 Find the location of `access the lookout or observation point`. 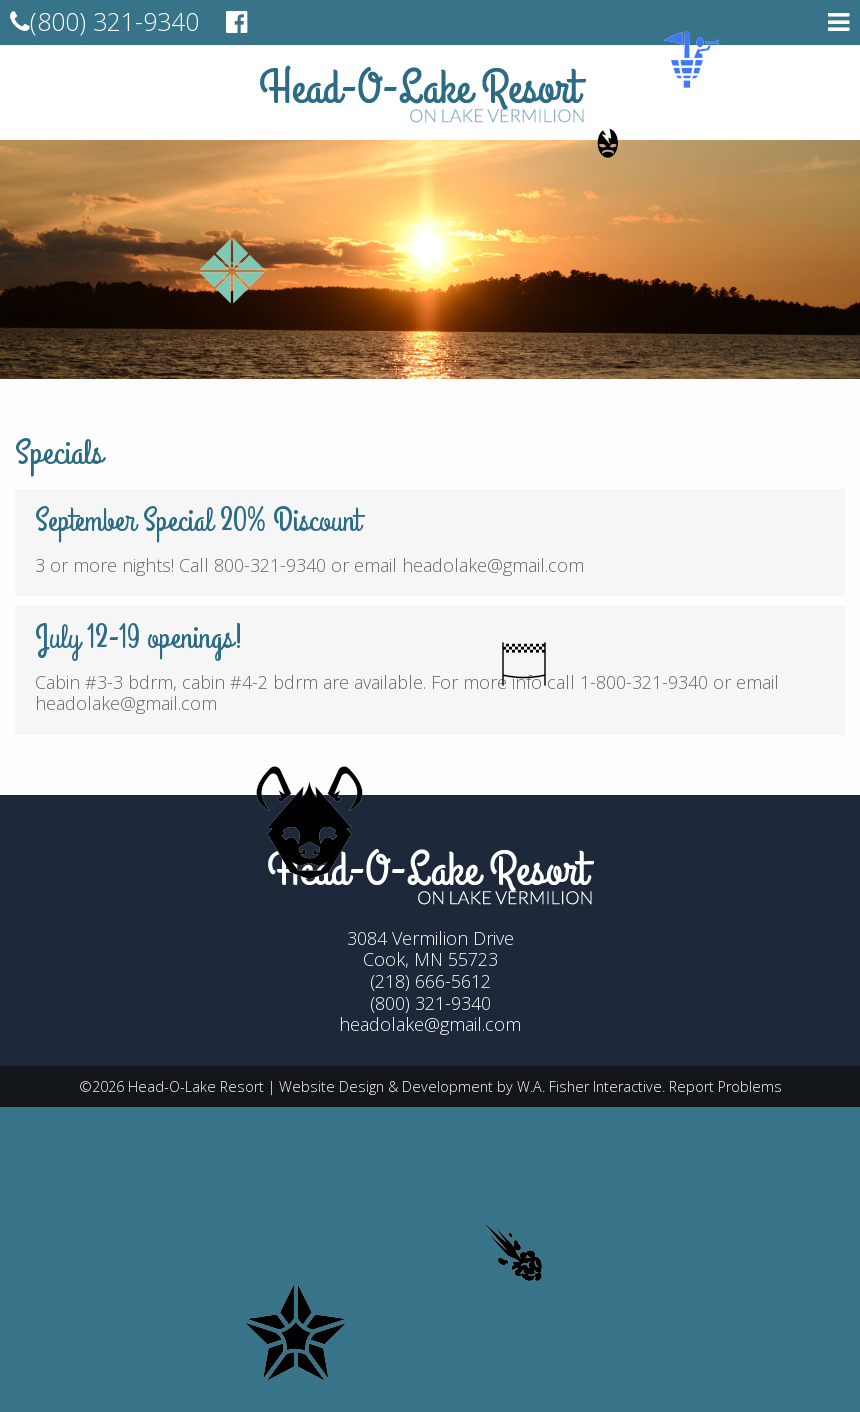

access the lookout or observation point is located at coordinates (691, 59).